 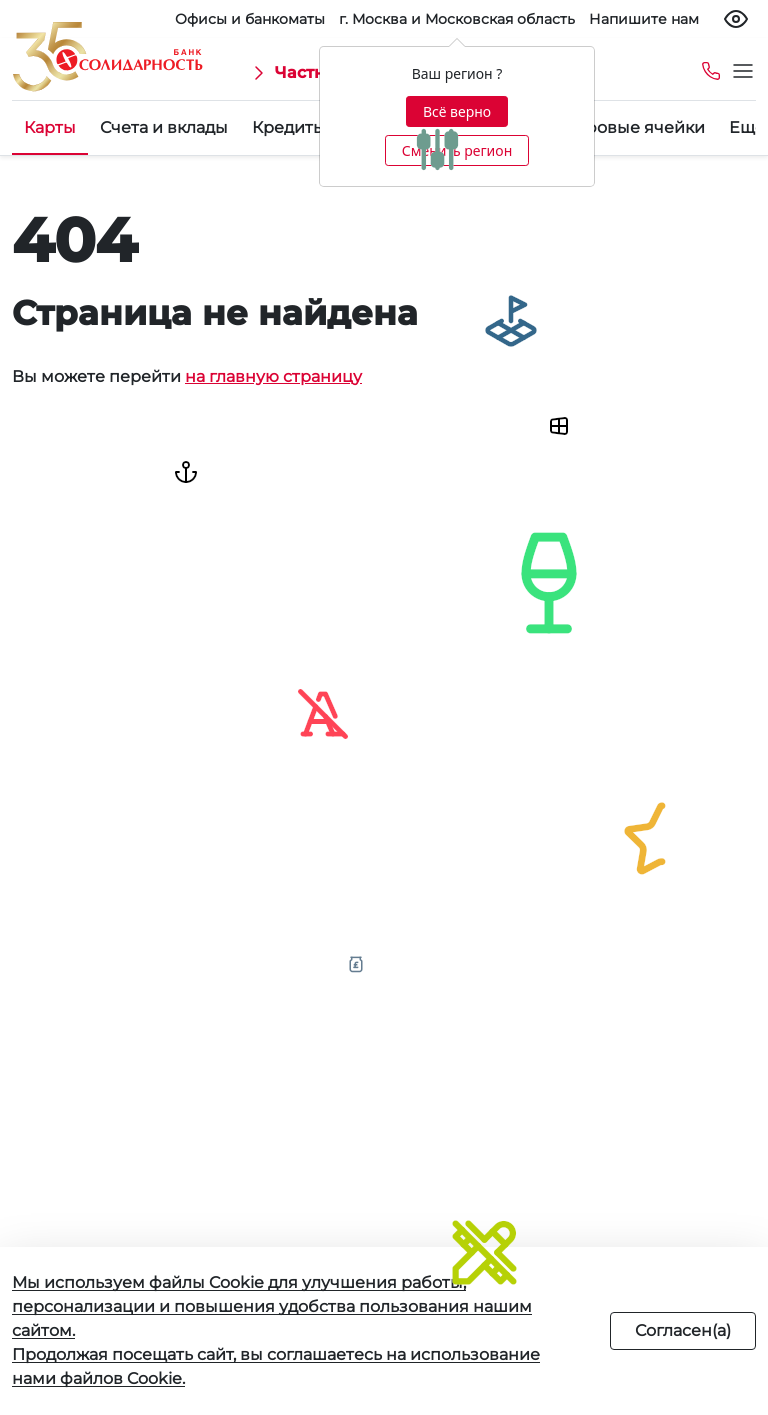 I want to click on view candlestick chart for stock or crypto trading, so click(x=437, y=149).